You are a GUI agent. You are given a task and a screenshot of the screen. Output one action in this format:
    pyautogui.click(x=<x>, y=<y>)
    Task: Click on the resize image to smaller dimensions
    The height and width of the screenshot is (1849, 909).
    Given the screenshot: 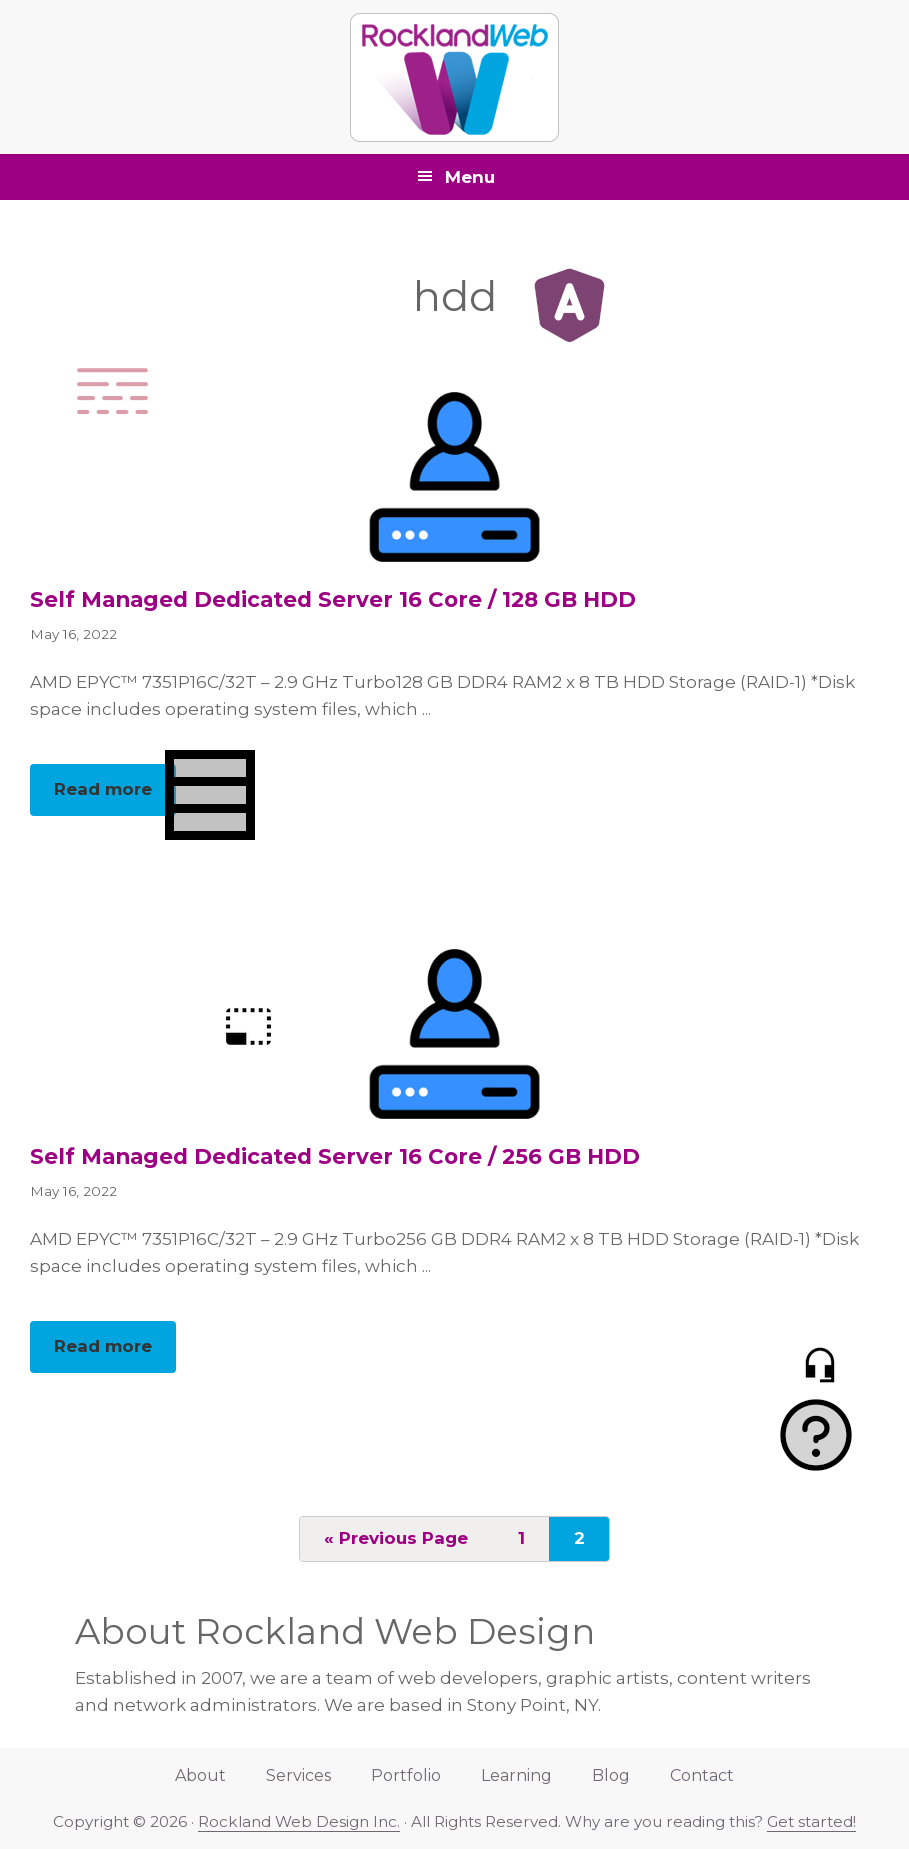 What is the action you would take?
    pyautogui.click(x=248, y=1026)
    